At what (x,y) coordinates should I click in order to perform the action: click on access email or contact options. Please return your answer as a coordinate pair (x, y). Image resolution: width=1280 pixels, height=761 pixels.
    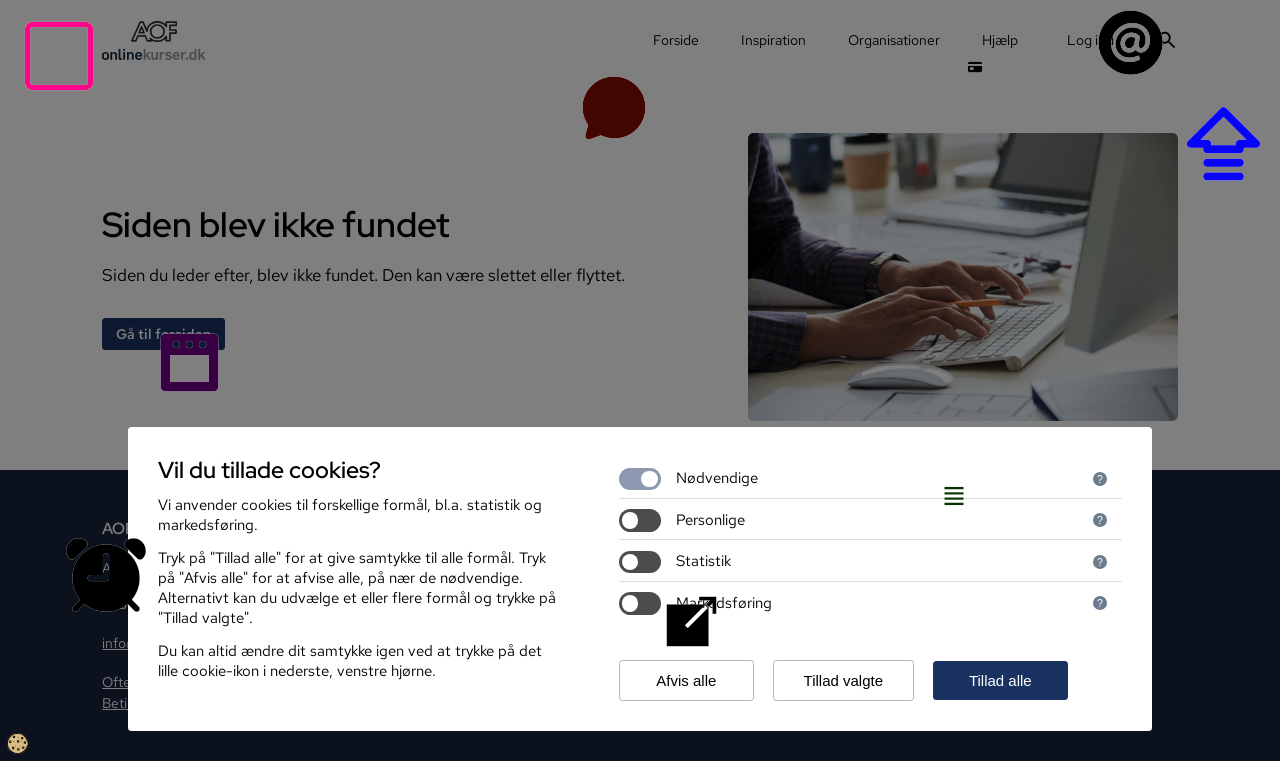
    Looking at the image, I should click on (1130, 42).